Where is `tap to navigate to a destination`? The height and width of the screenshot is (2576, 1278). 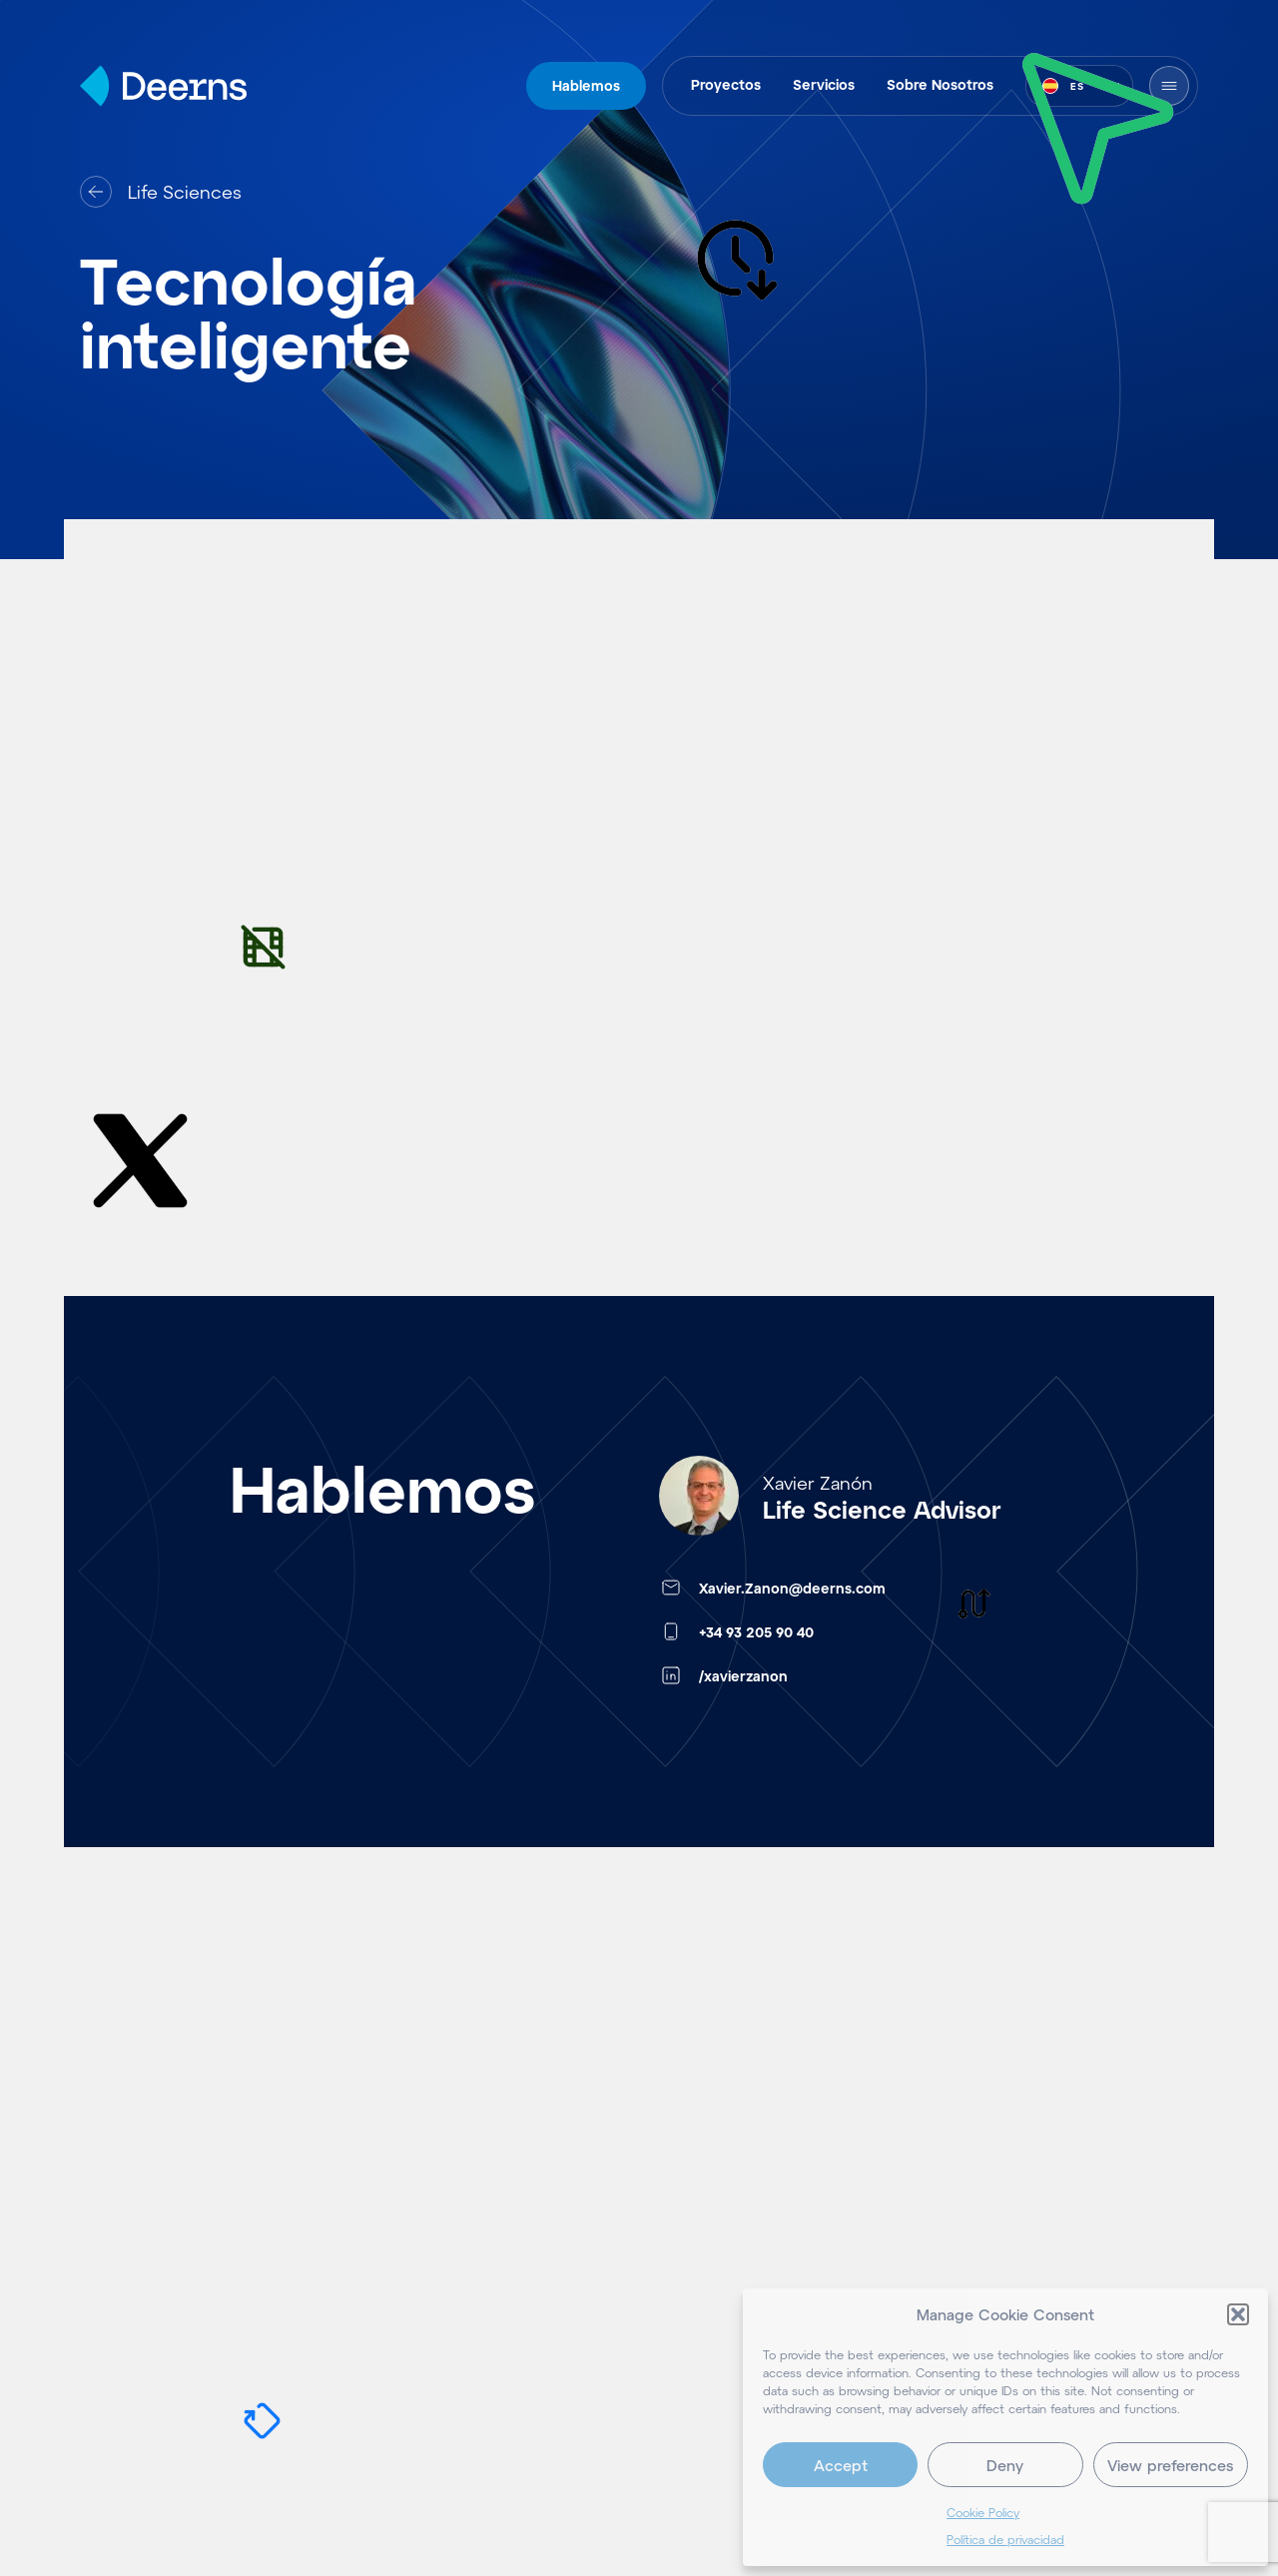
tap to navigate to a destination is located at coordinates (1086, 117).